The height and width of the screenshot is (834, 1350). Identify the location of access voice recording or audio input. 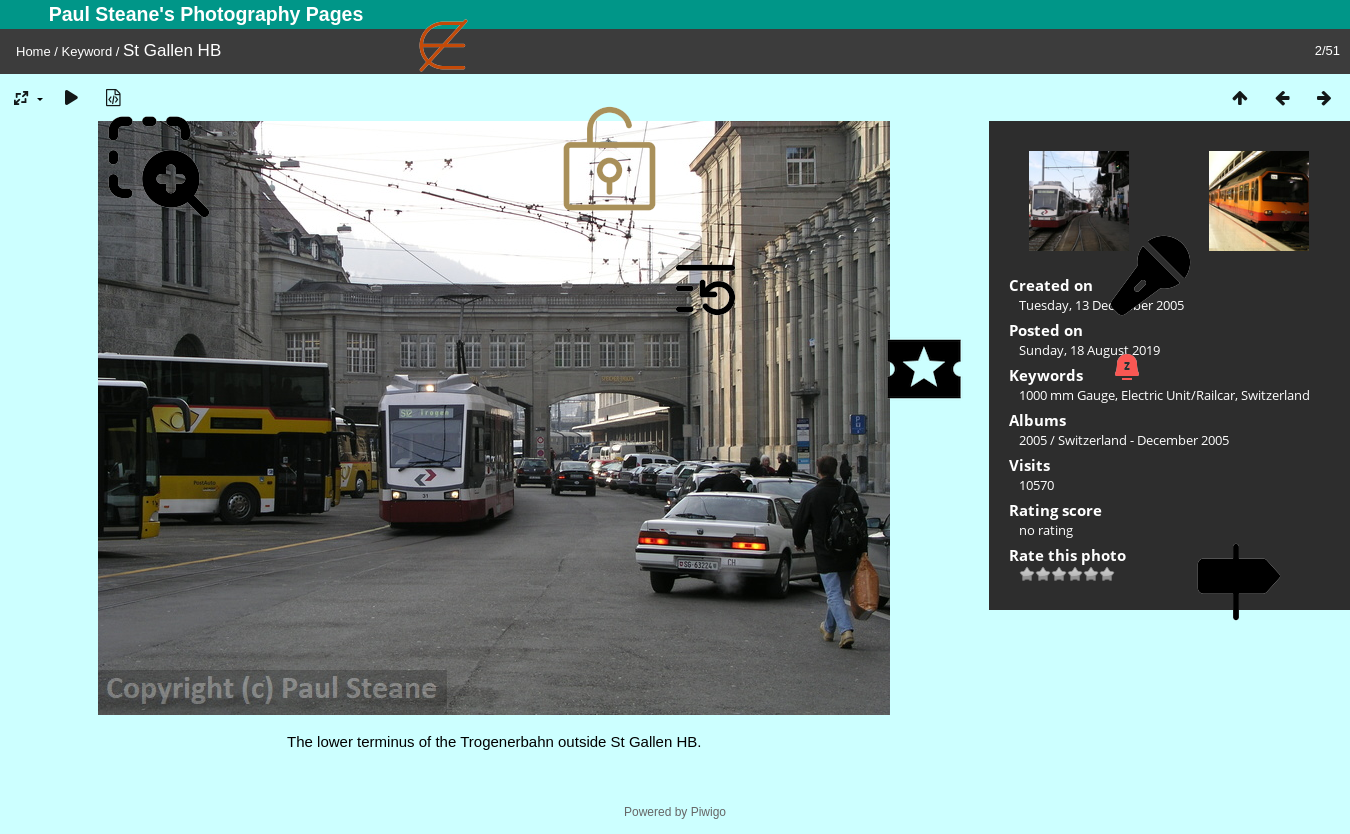
(1149, 277).